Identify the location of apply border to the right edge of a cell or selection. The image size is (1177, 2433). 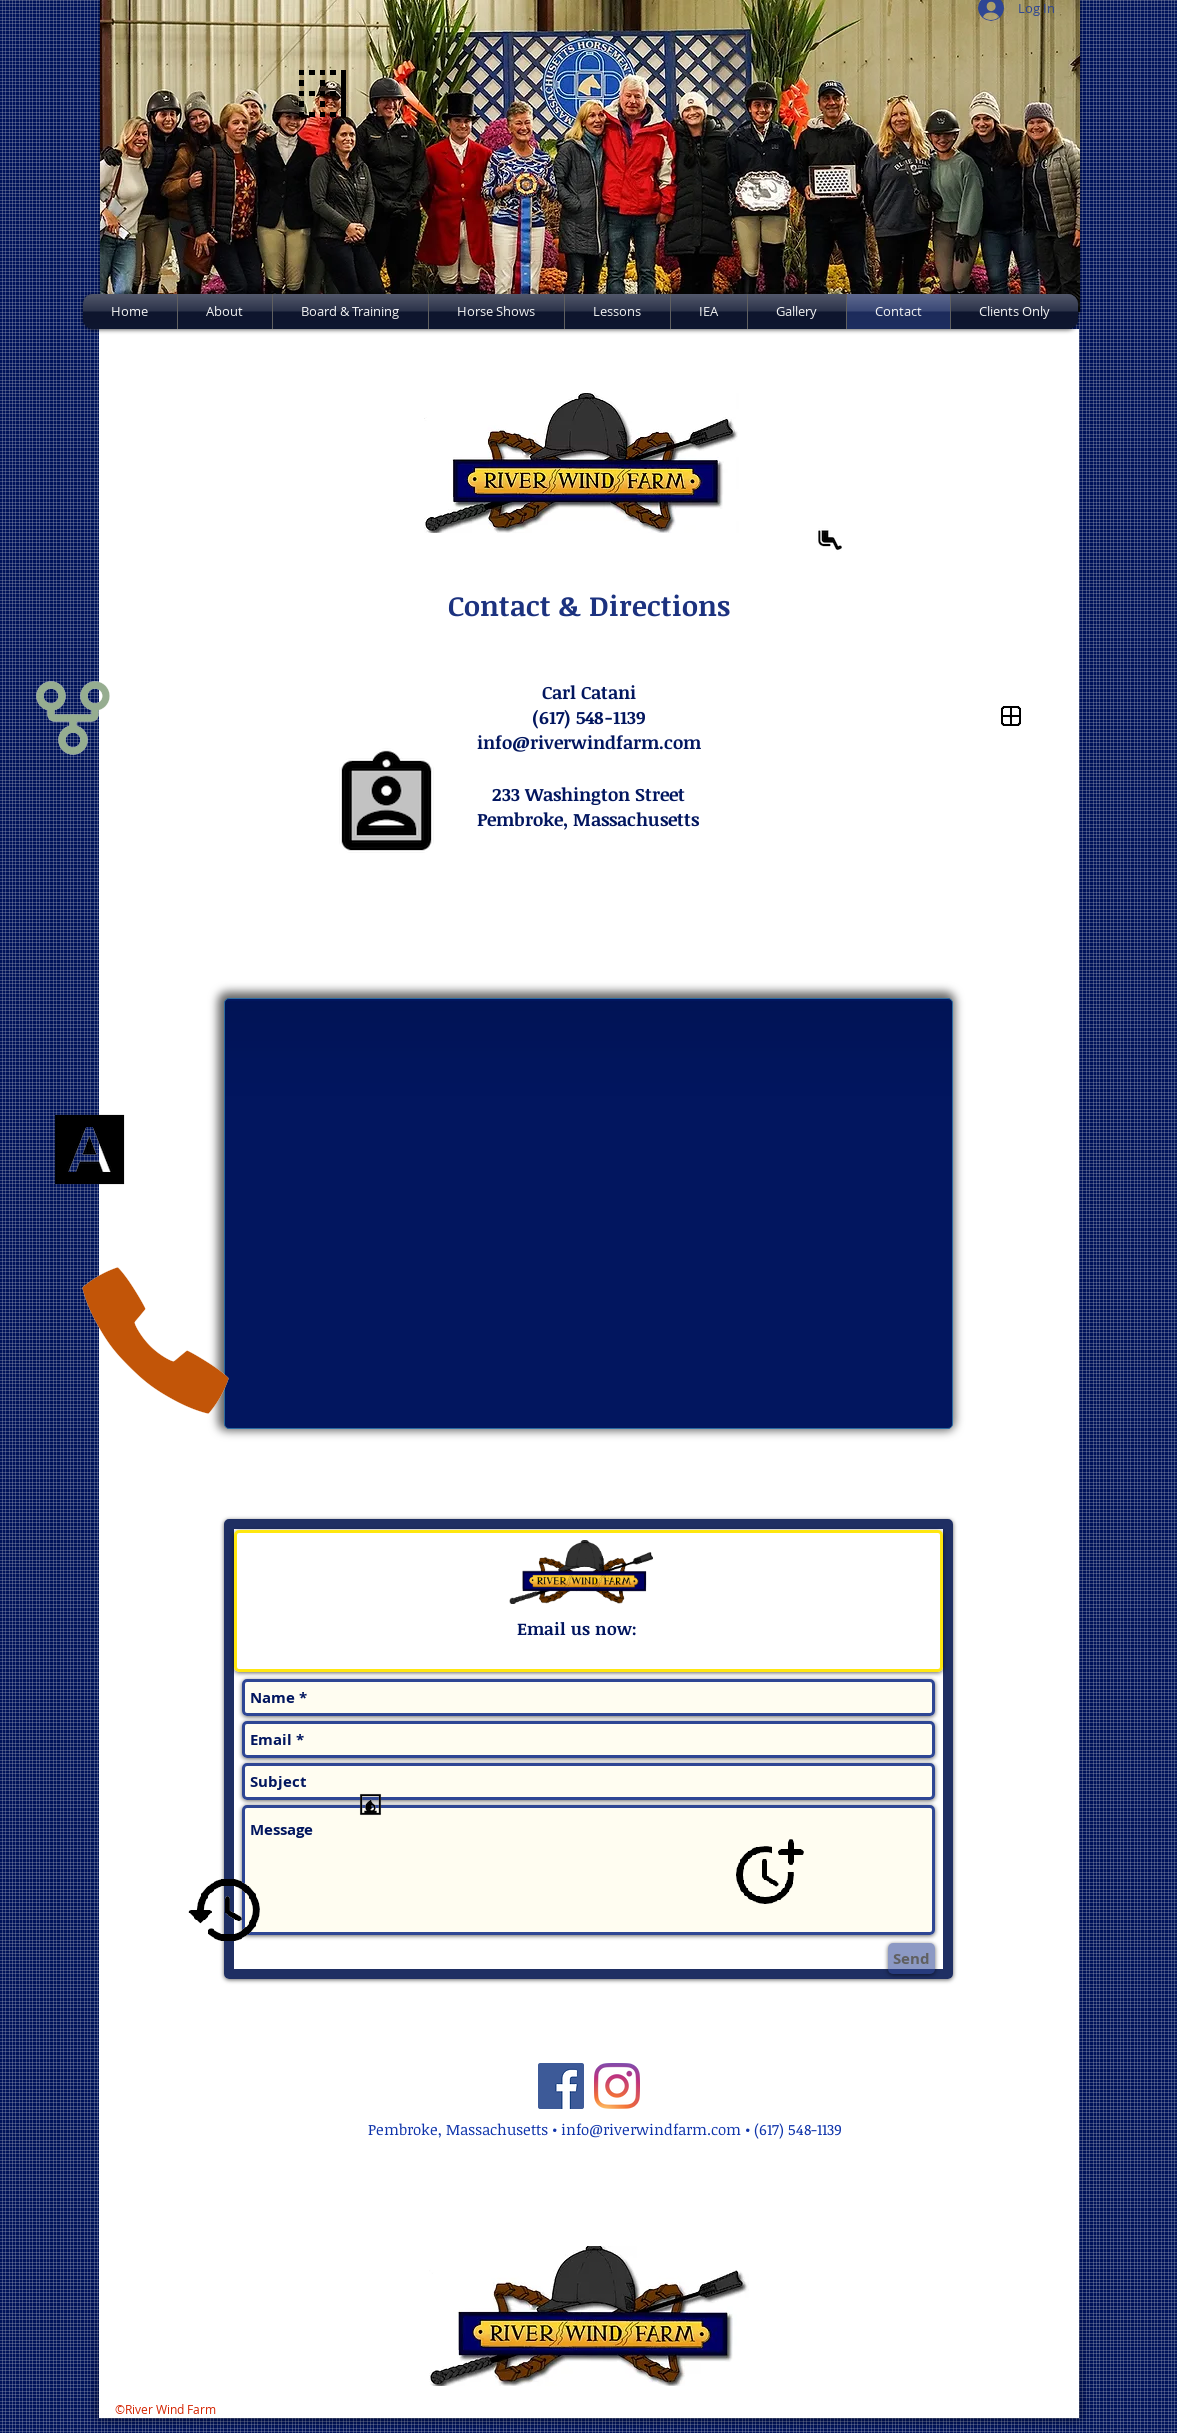
(322, 93).